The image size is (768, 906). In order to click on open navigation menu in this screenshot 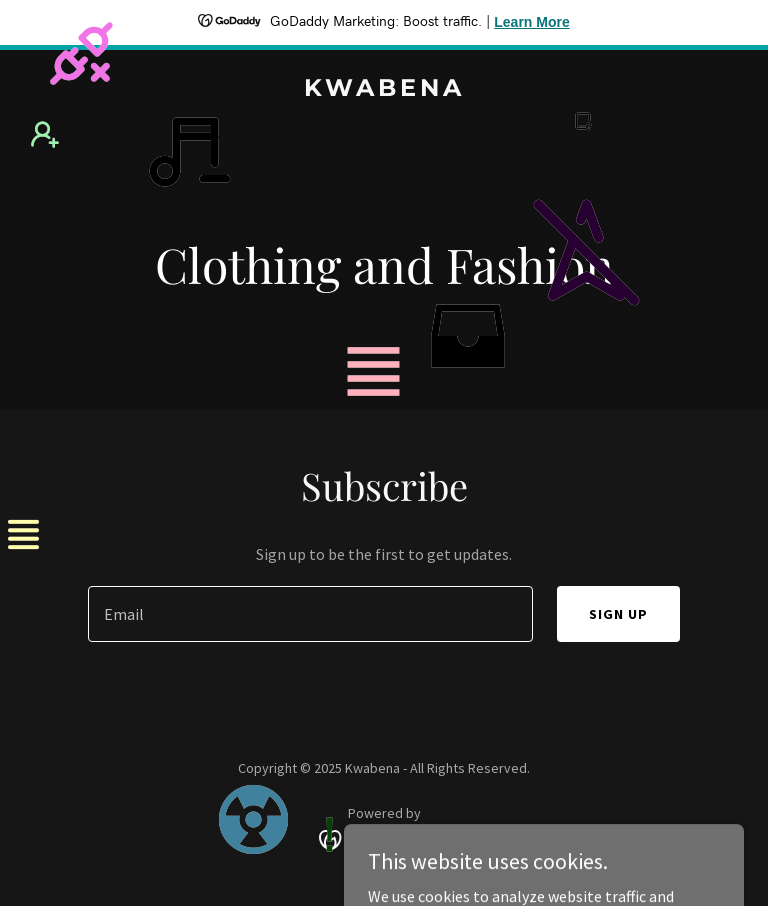, I will do `click(23, 534)`.